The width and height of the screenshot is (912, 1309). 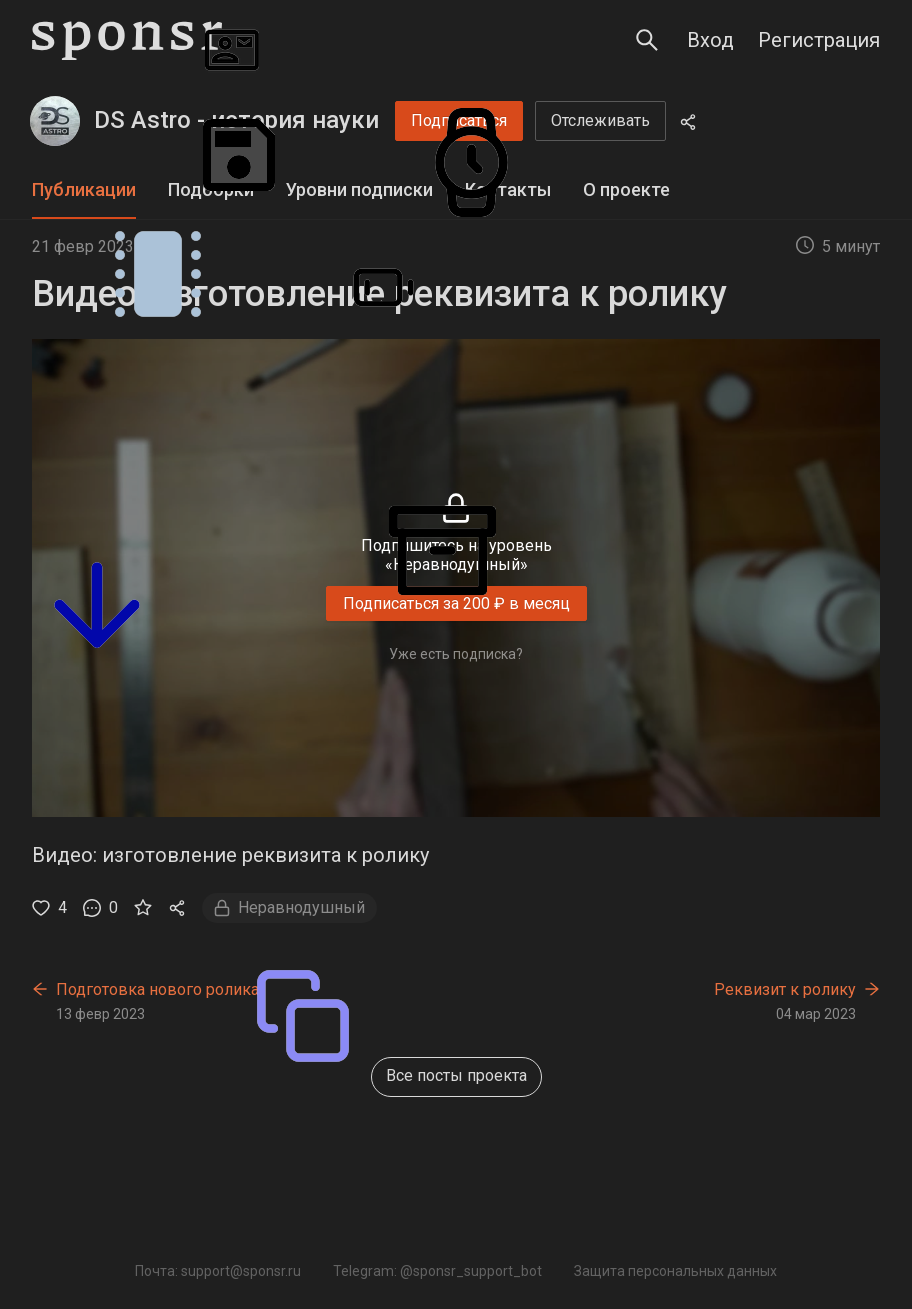 What do you see at coordinates (158, 274) in the screenshot?
I see `view container or package contents` at bounding box center [158, 274].